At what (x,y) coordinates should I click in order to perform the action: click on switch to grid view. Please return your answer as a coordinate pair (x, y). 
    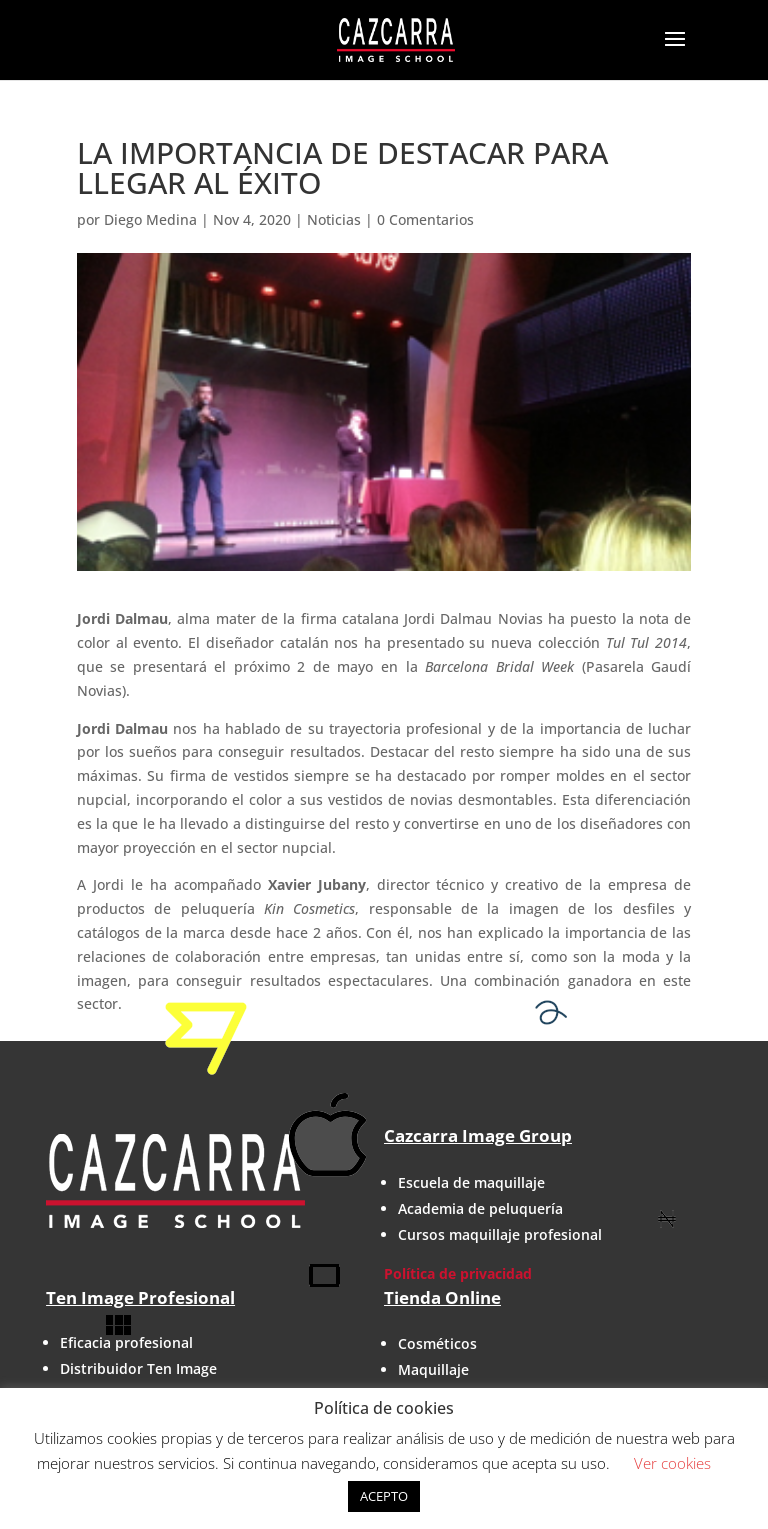
    Looking at the image, I should click on (118, 1326).